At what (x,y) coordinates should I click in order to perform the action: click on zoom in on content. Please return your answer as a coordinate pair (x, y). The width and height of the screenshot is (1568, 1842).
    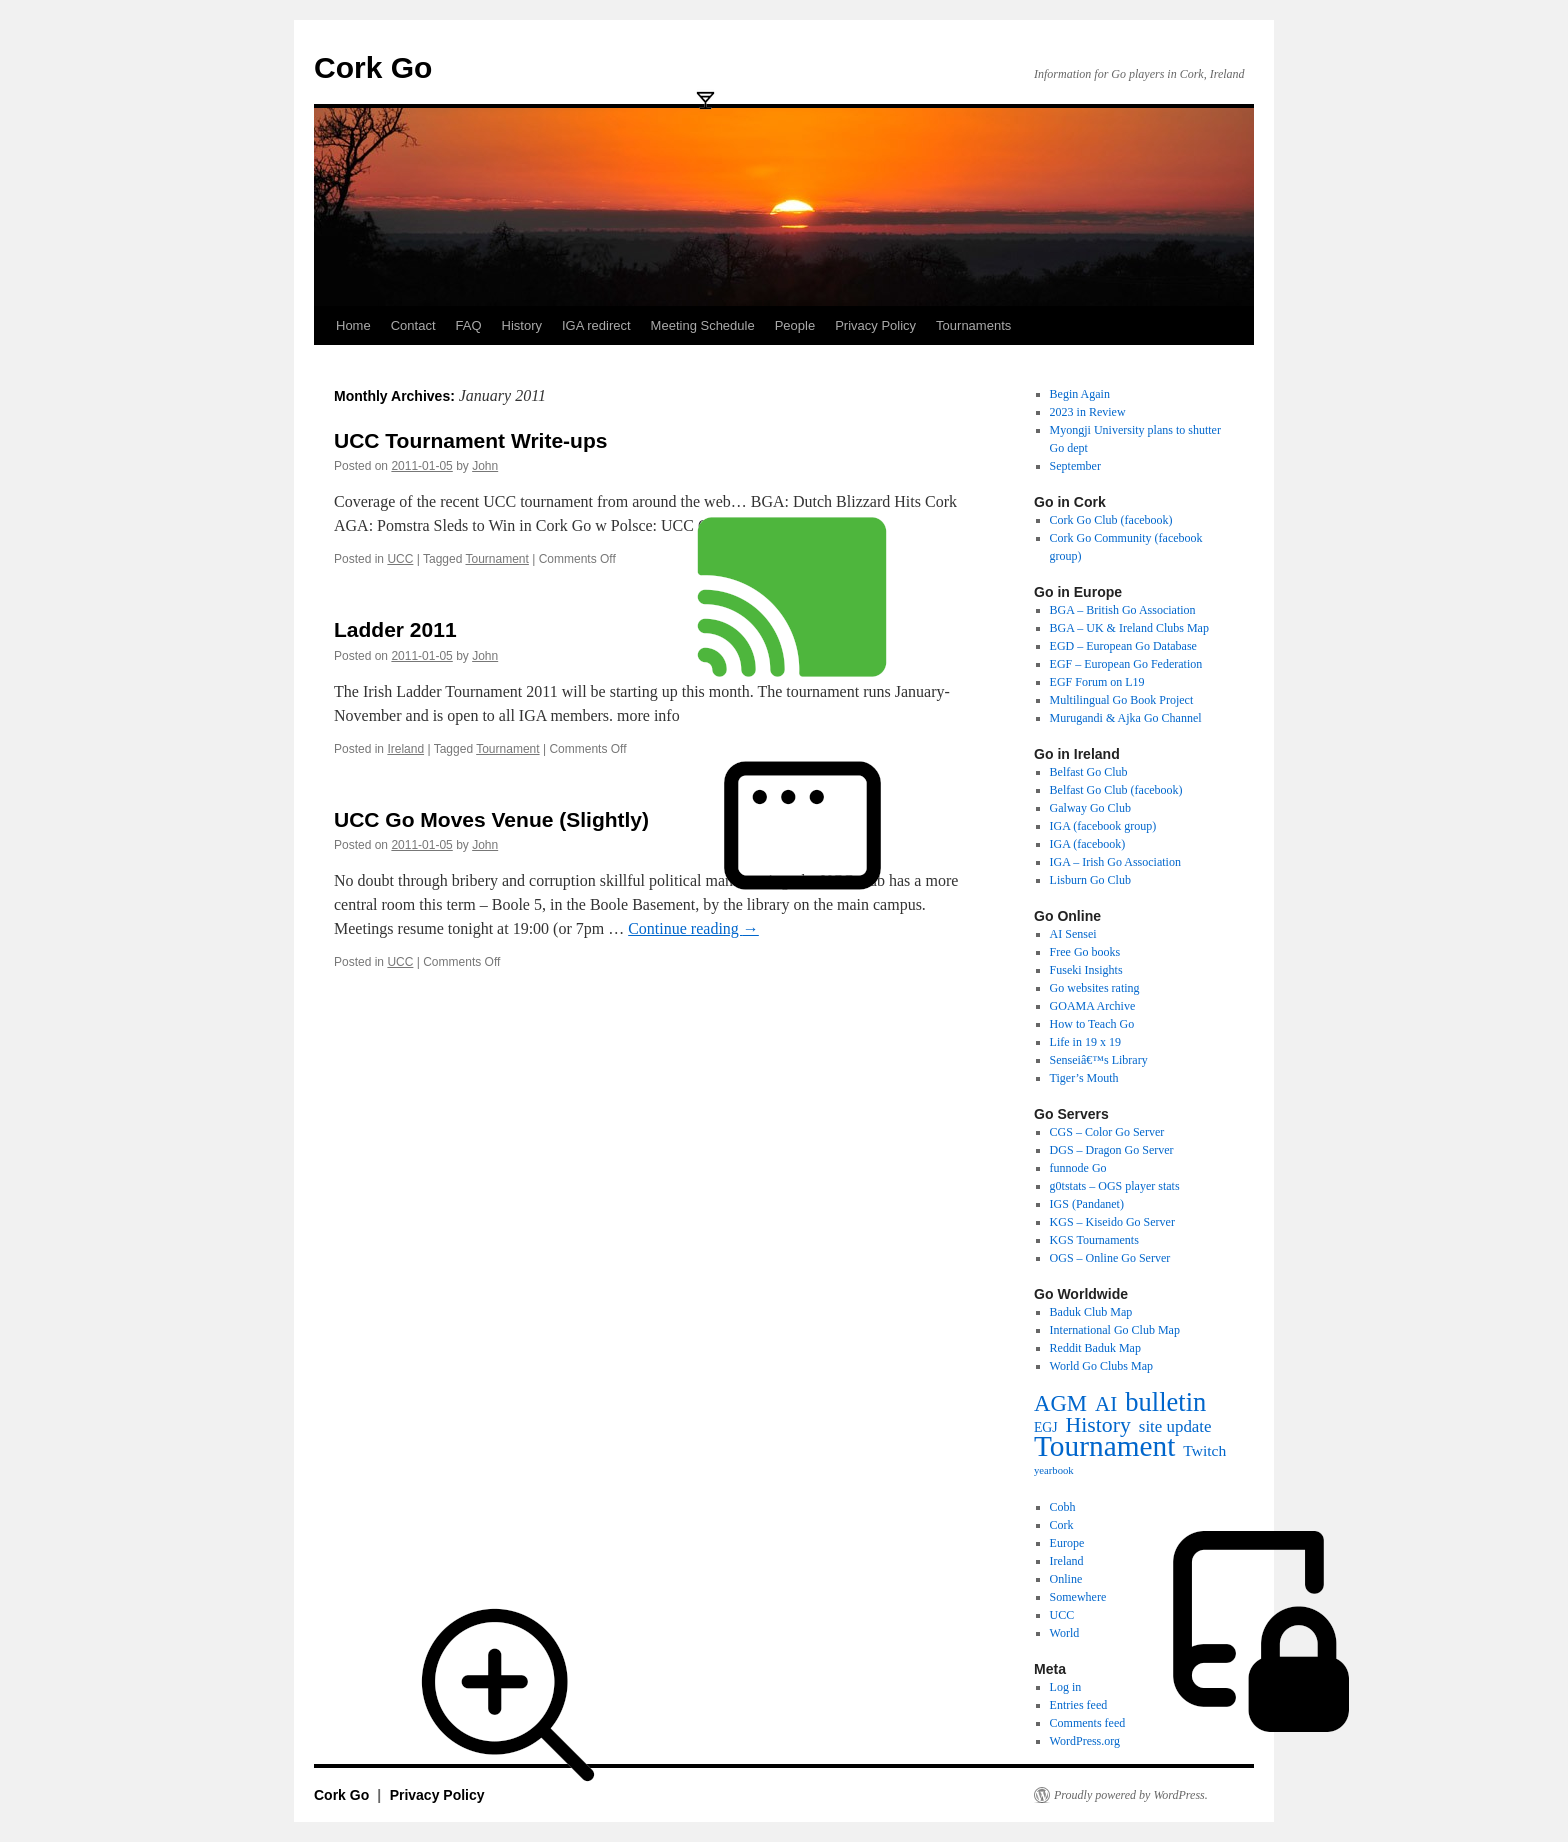
    Looking at the image, I should click on (508, 1695).